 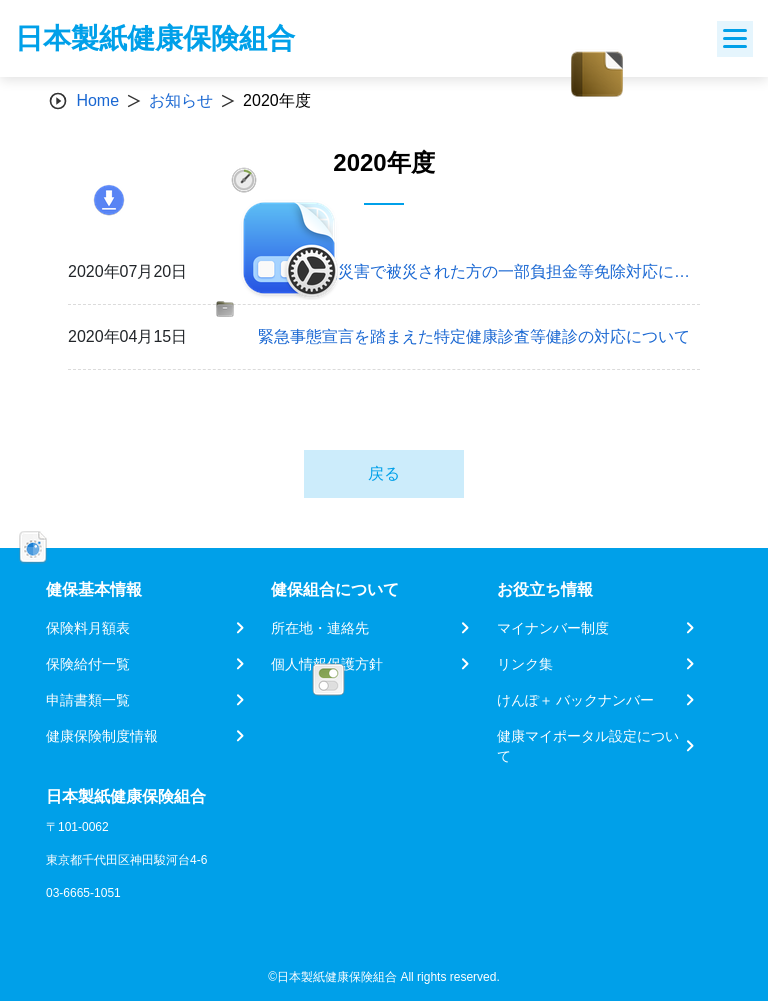 What do you see at coordinates (33, 547) in the screenshot?
I see `lua script file indicator` at bounding box center [33, 547].